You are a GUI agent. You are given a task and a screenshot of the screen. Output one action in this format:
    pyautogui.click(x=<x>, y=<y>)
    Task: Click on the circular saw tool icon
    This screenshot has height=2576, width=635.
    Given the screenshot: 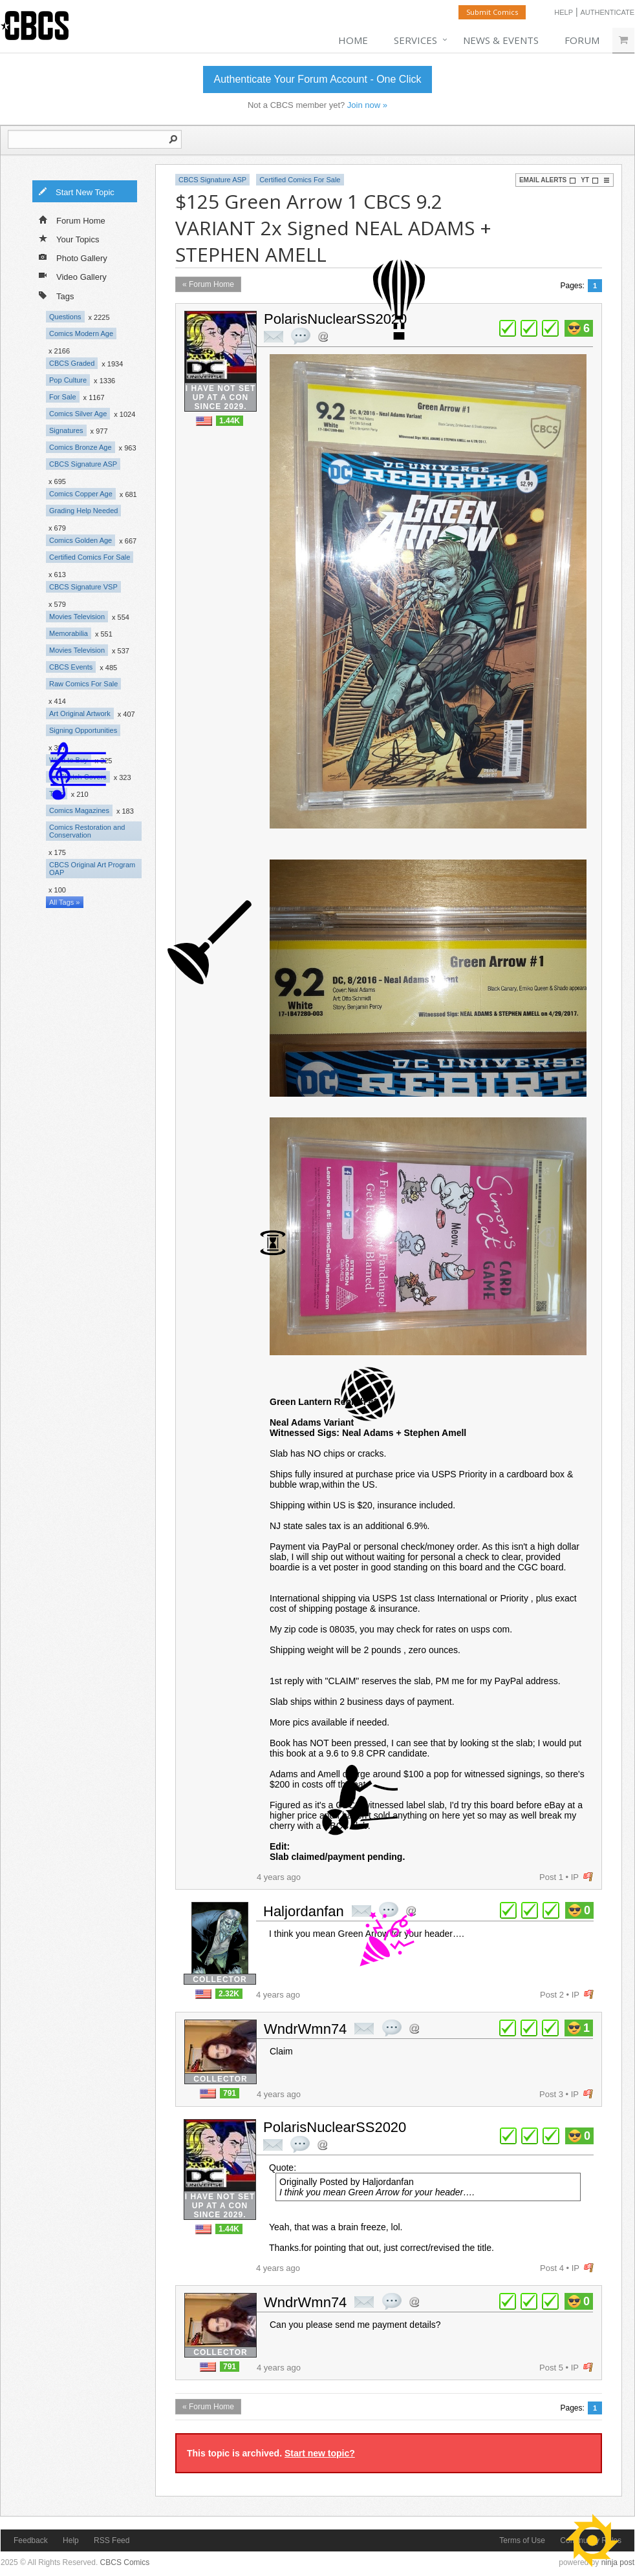 What is the action you would take?
    pyautogui.click(x=592, y=2540)
    